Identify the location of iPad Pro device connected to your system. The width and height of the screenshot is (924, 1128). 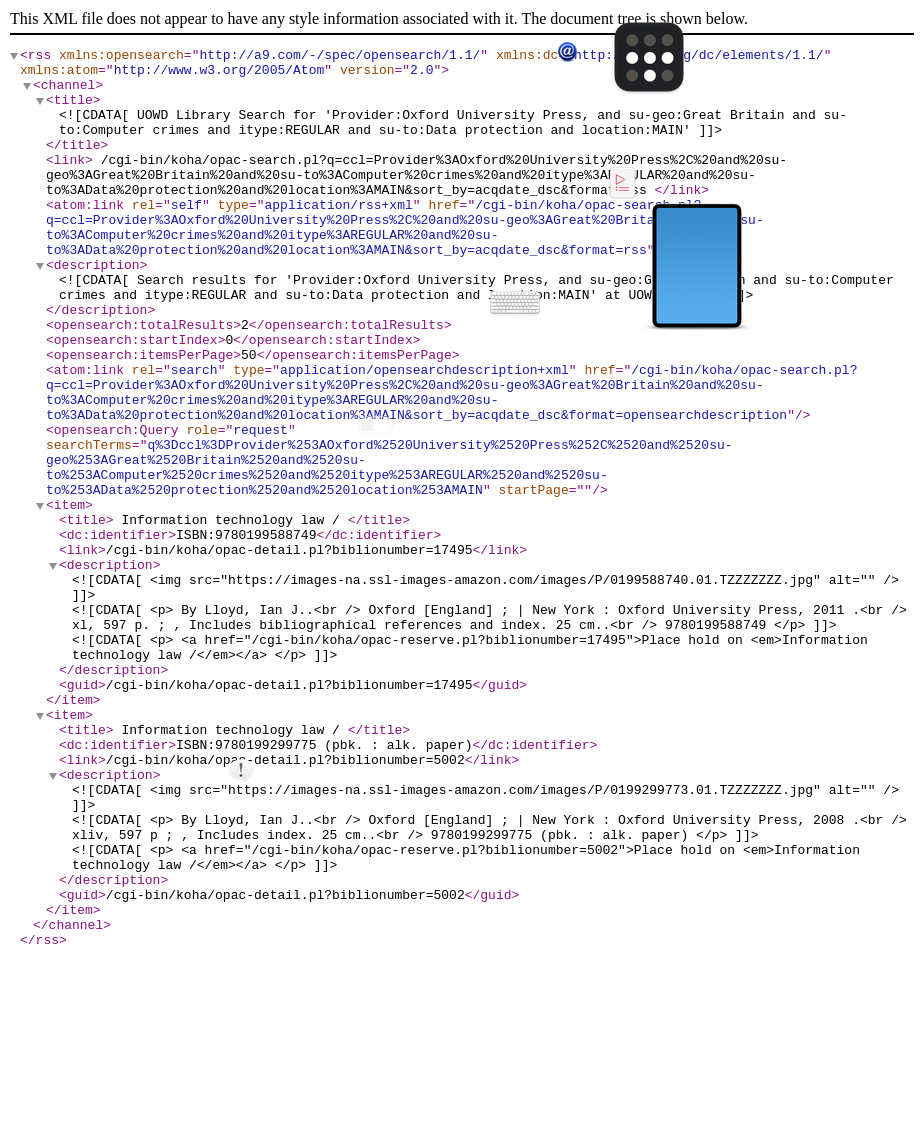
(697, 267).